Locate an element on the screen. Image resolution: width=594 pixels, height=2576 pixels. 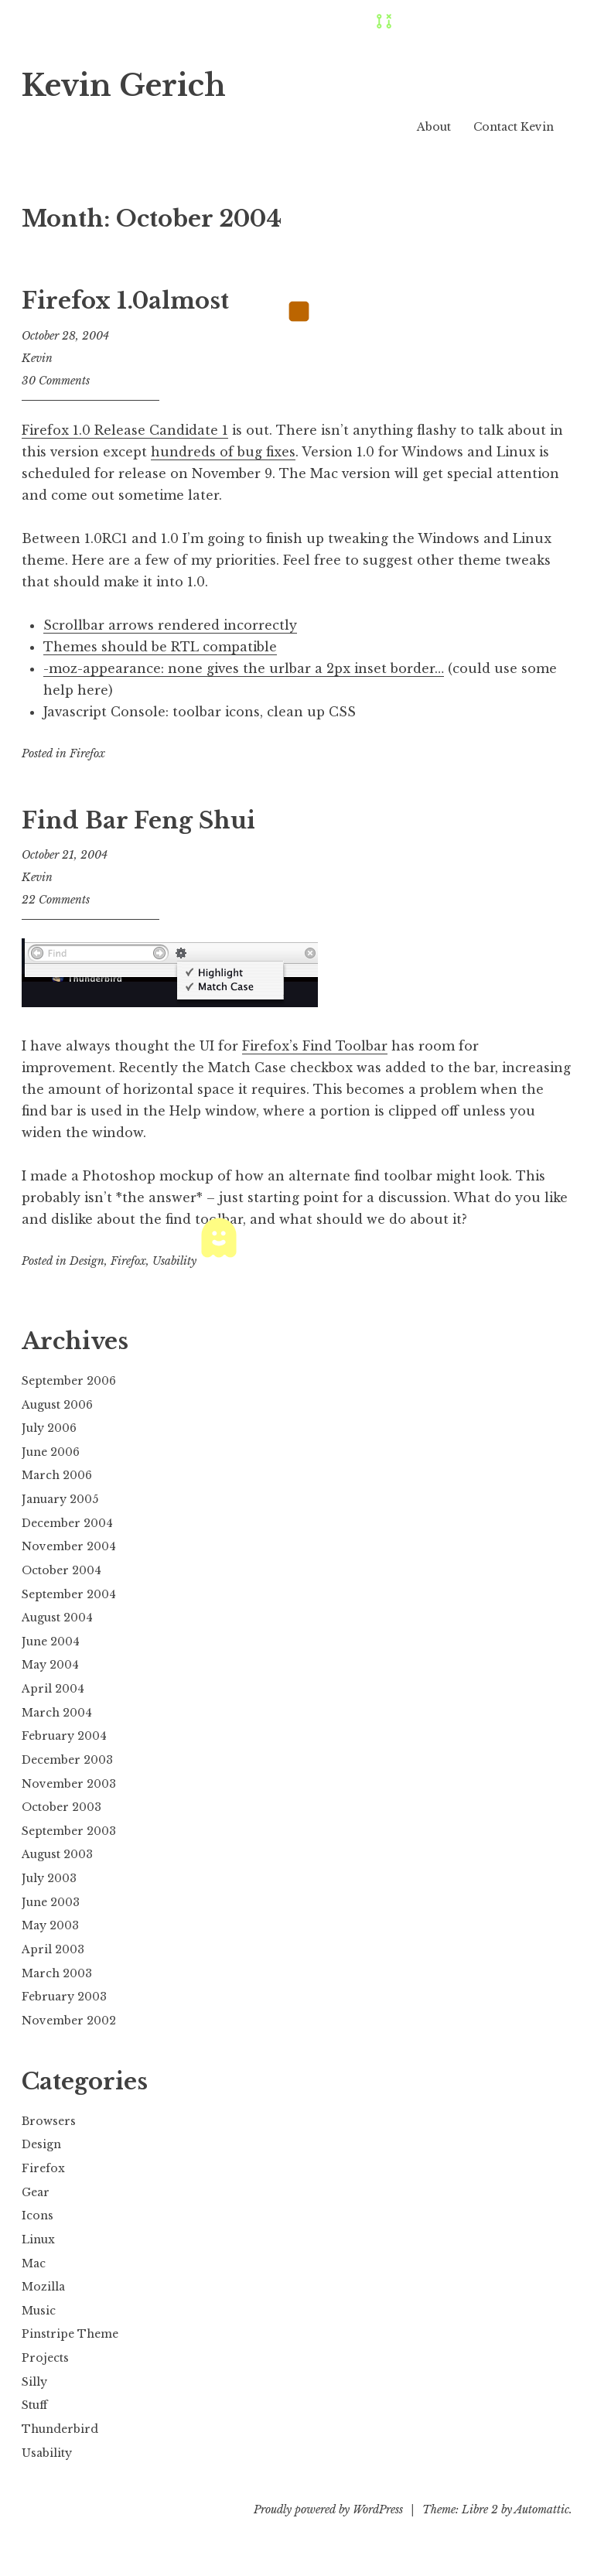
toggle incognito or ghost mode is located at coordinates (219, 1238).